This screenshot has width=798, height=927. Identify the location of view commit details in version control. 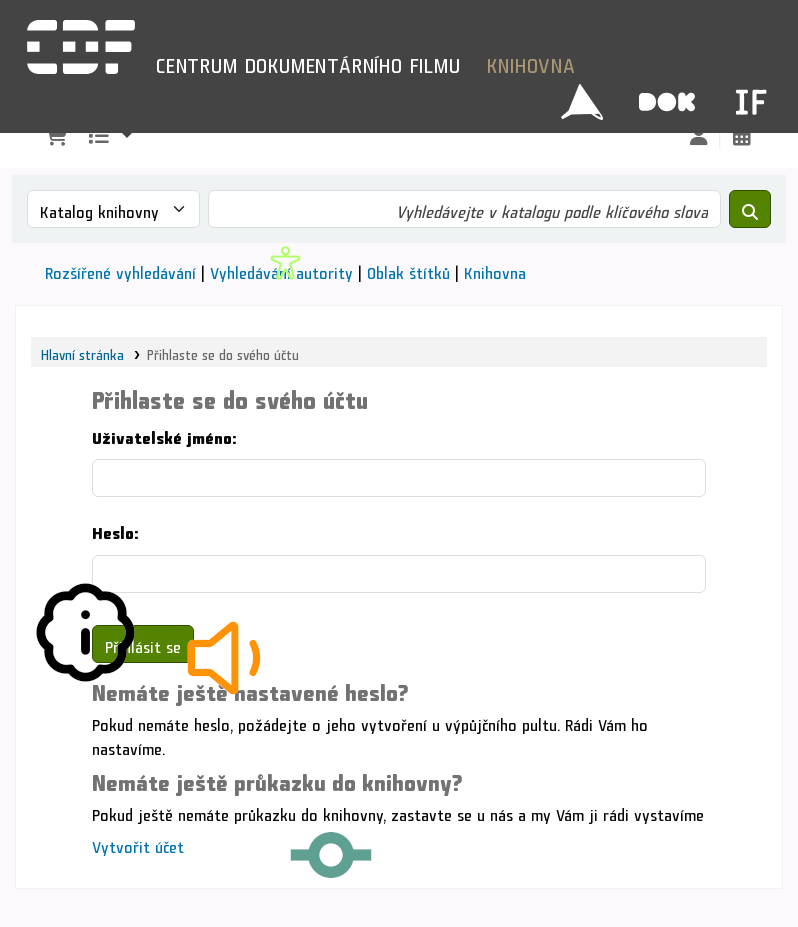
(331, 855).